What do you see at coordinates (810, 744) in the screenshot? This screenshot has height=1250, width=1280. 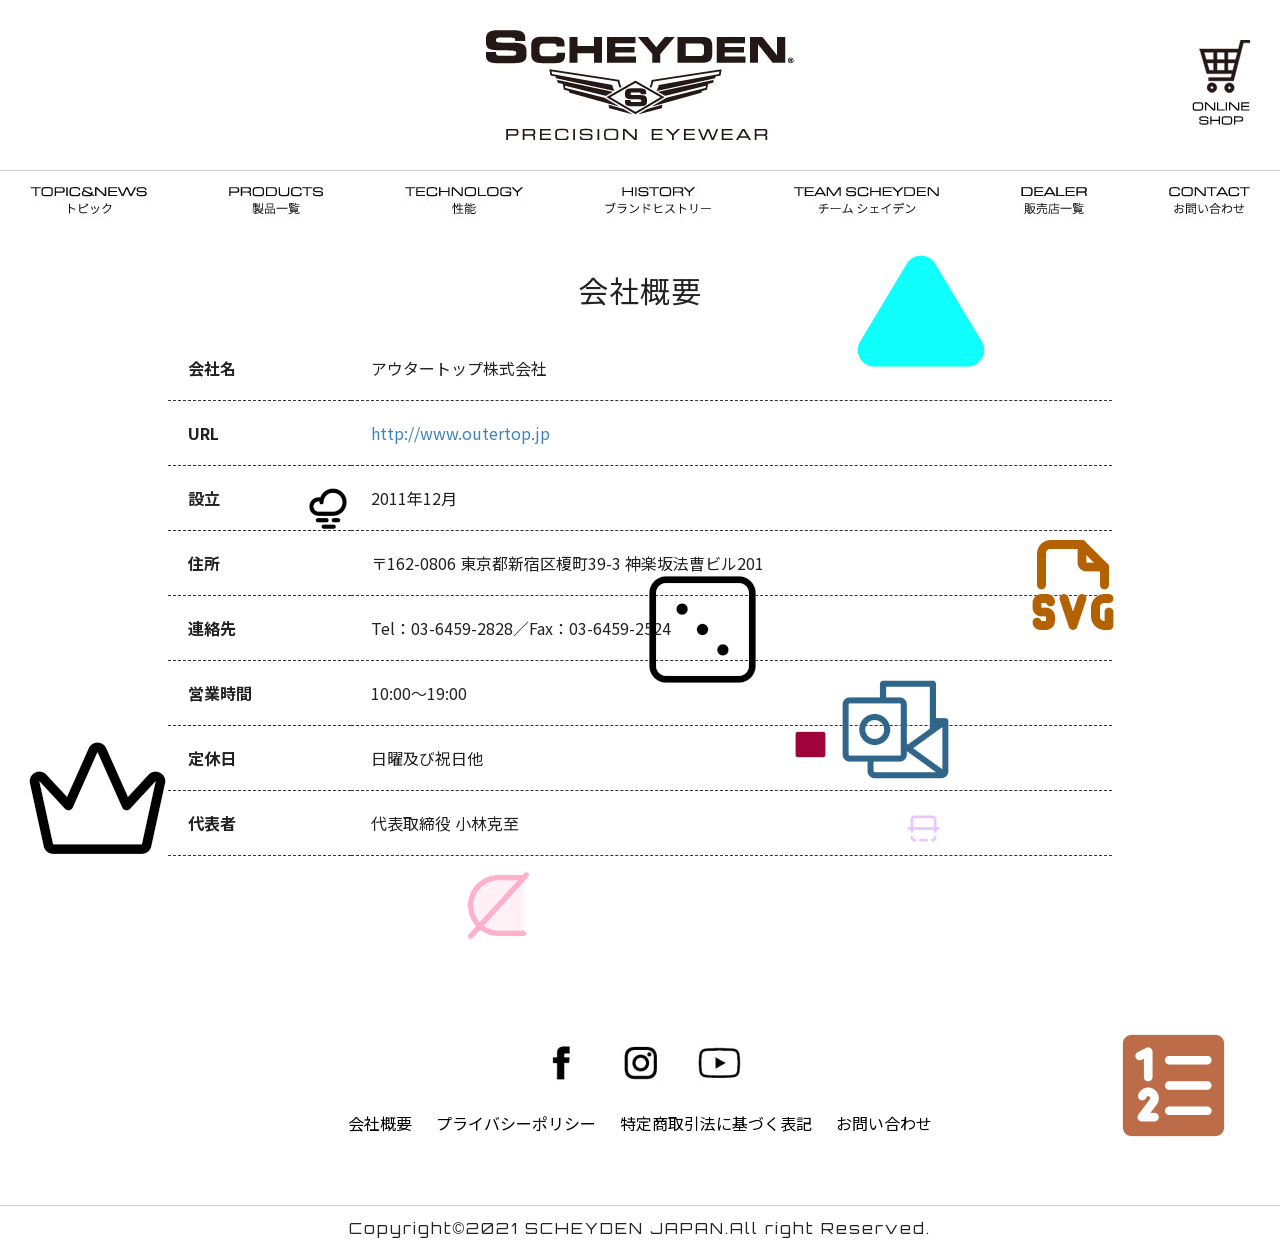 I see `placeholder for image or media content` at bounding box center [810, 744].